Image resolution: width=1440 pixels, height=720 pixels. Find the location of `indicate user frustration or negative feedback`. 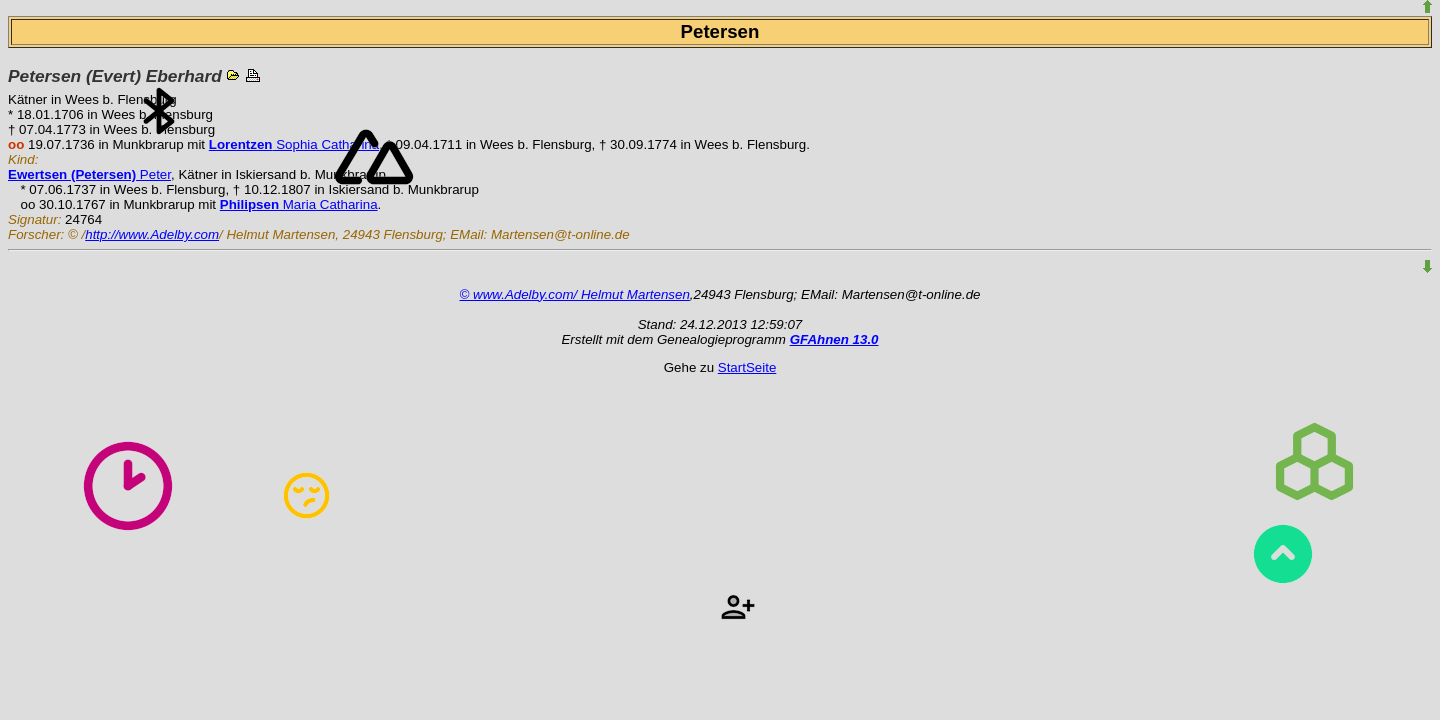

indicate user frustration or negative feedback is located at coordinates (306, 495).